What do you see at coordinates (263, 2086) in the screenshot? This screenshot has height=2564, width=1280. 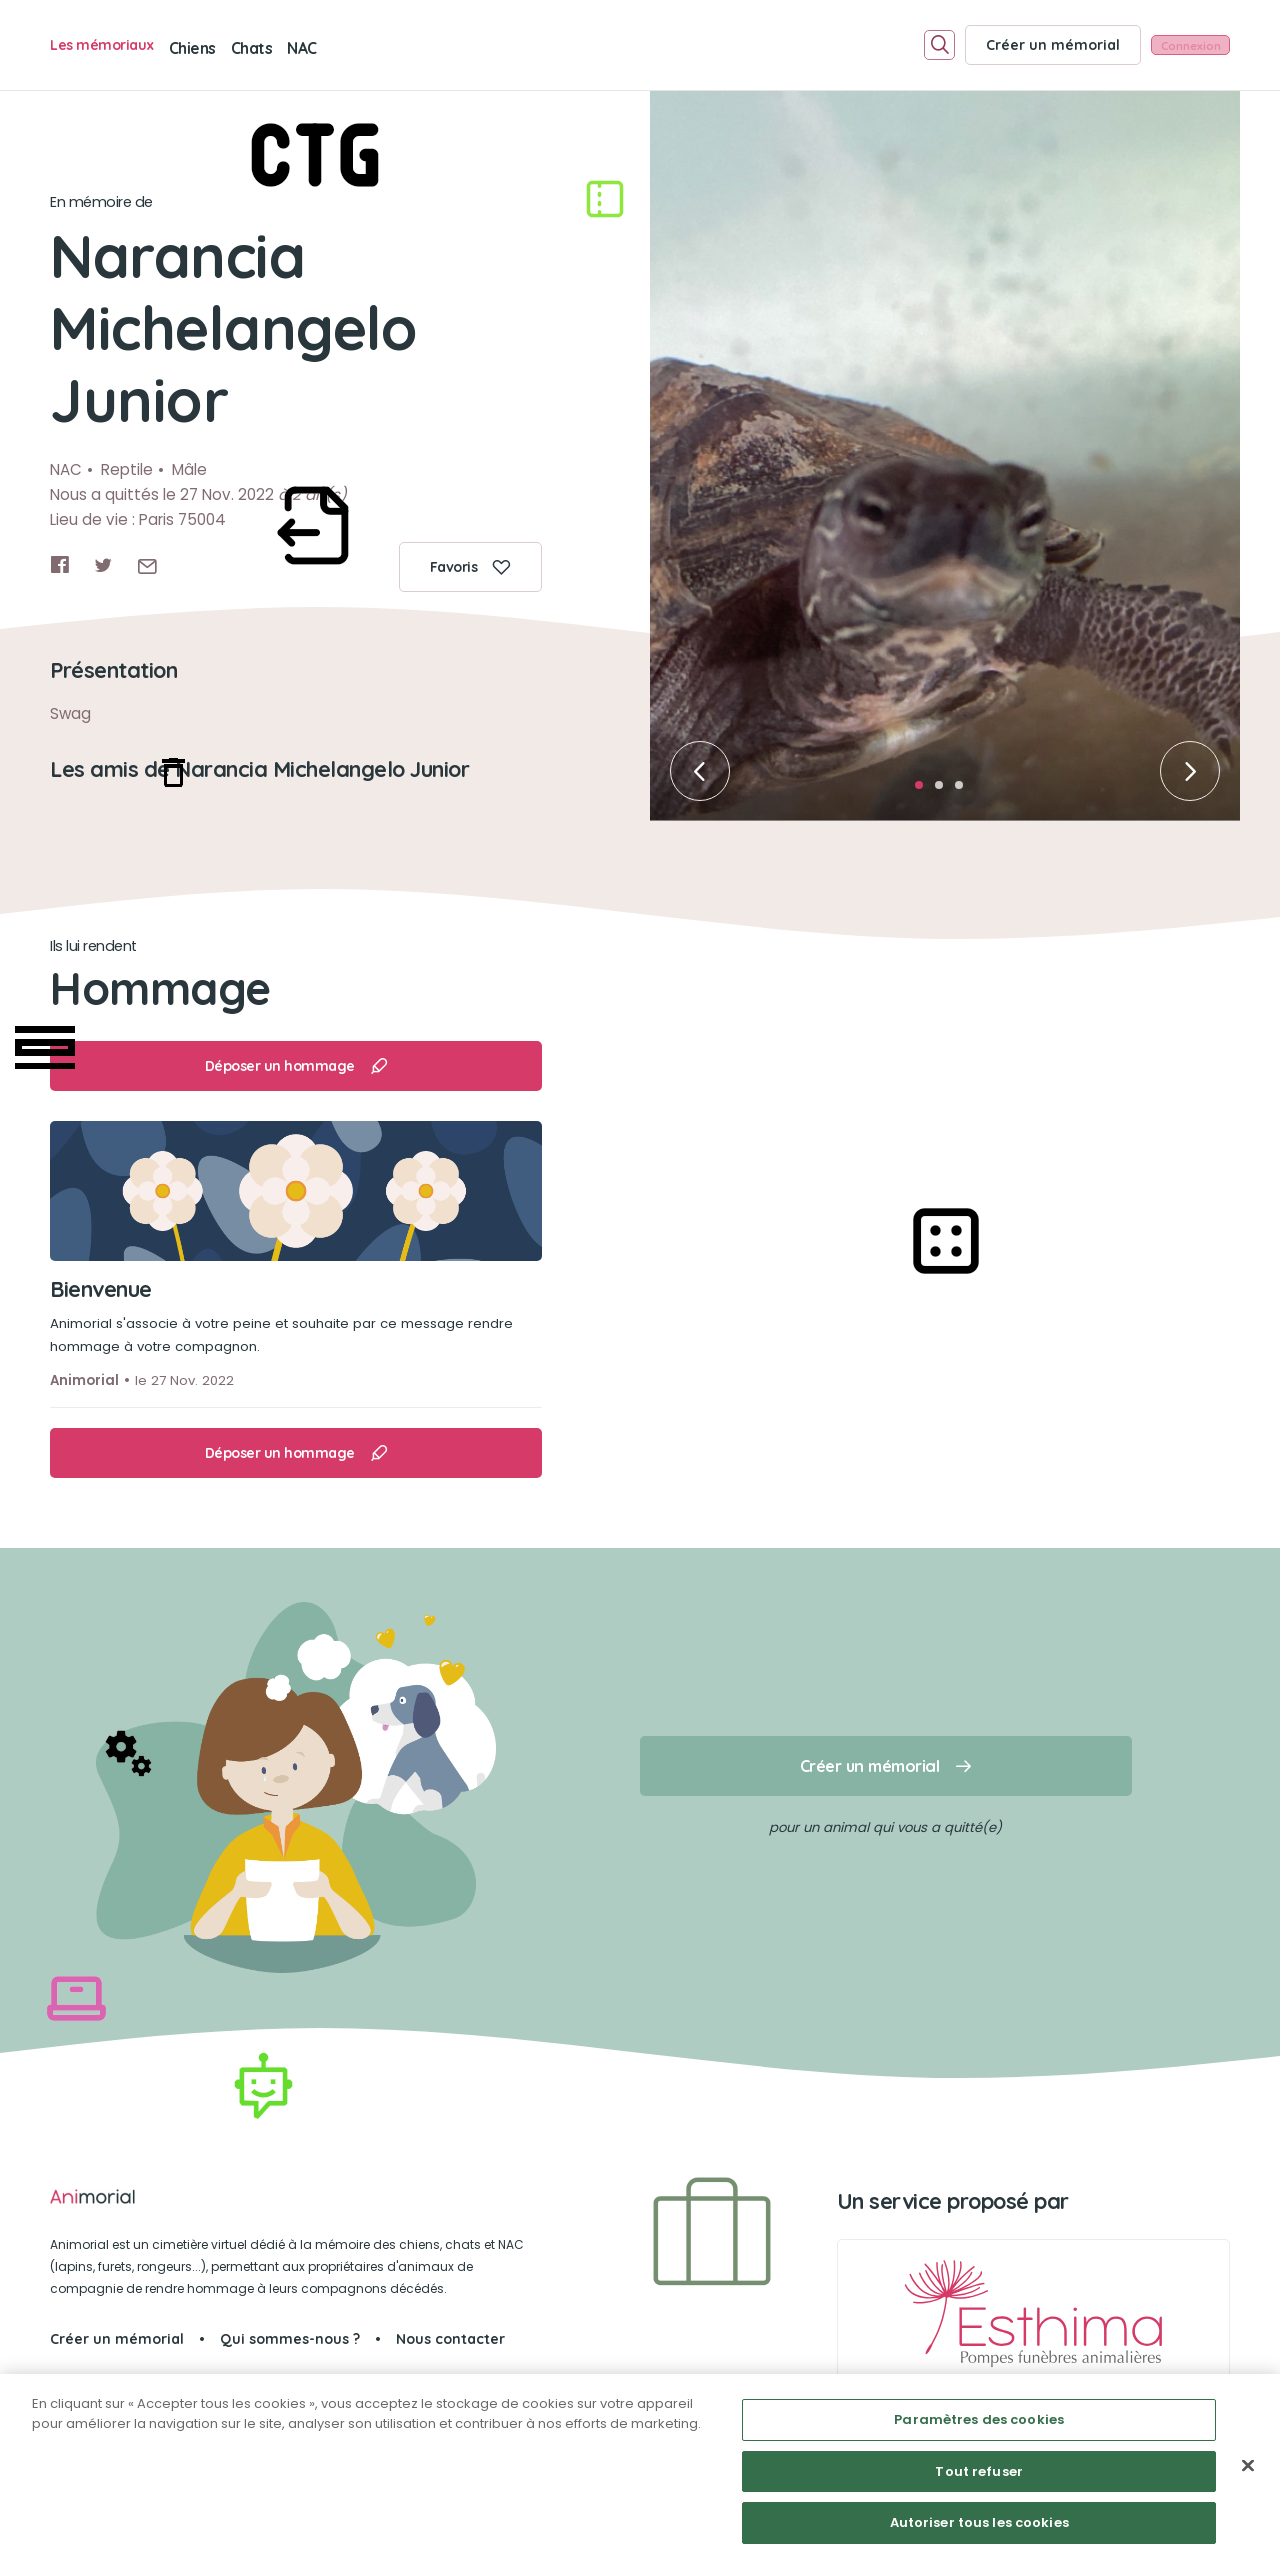 I see `access chatbot or automated assistant` at bounding box center [263, 2086].